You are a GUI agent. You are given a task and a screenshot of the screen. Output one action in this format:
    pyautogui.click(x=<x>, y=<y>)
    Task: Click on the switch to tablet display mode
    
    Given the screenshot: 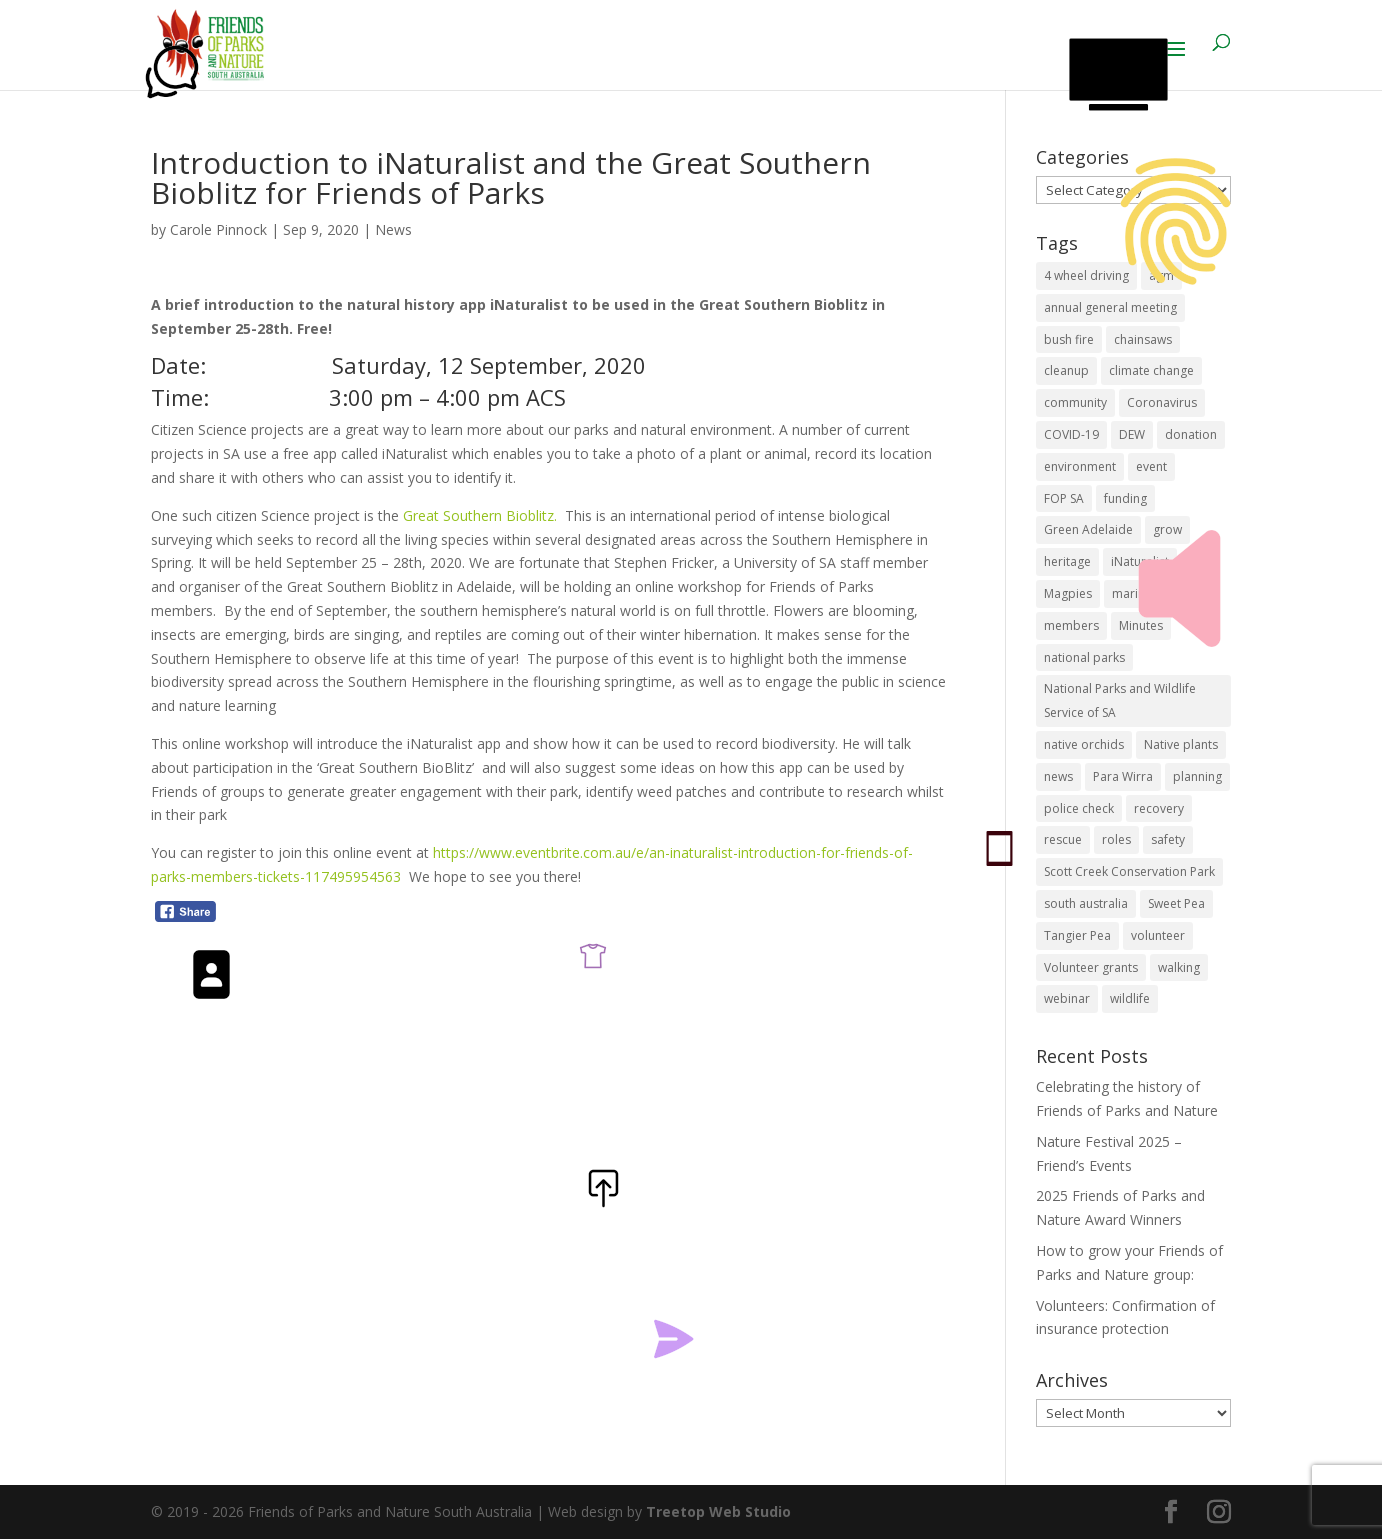 What is the action you would take?
    pyautogui.click(x=999, y=848)
    